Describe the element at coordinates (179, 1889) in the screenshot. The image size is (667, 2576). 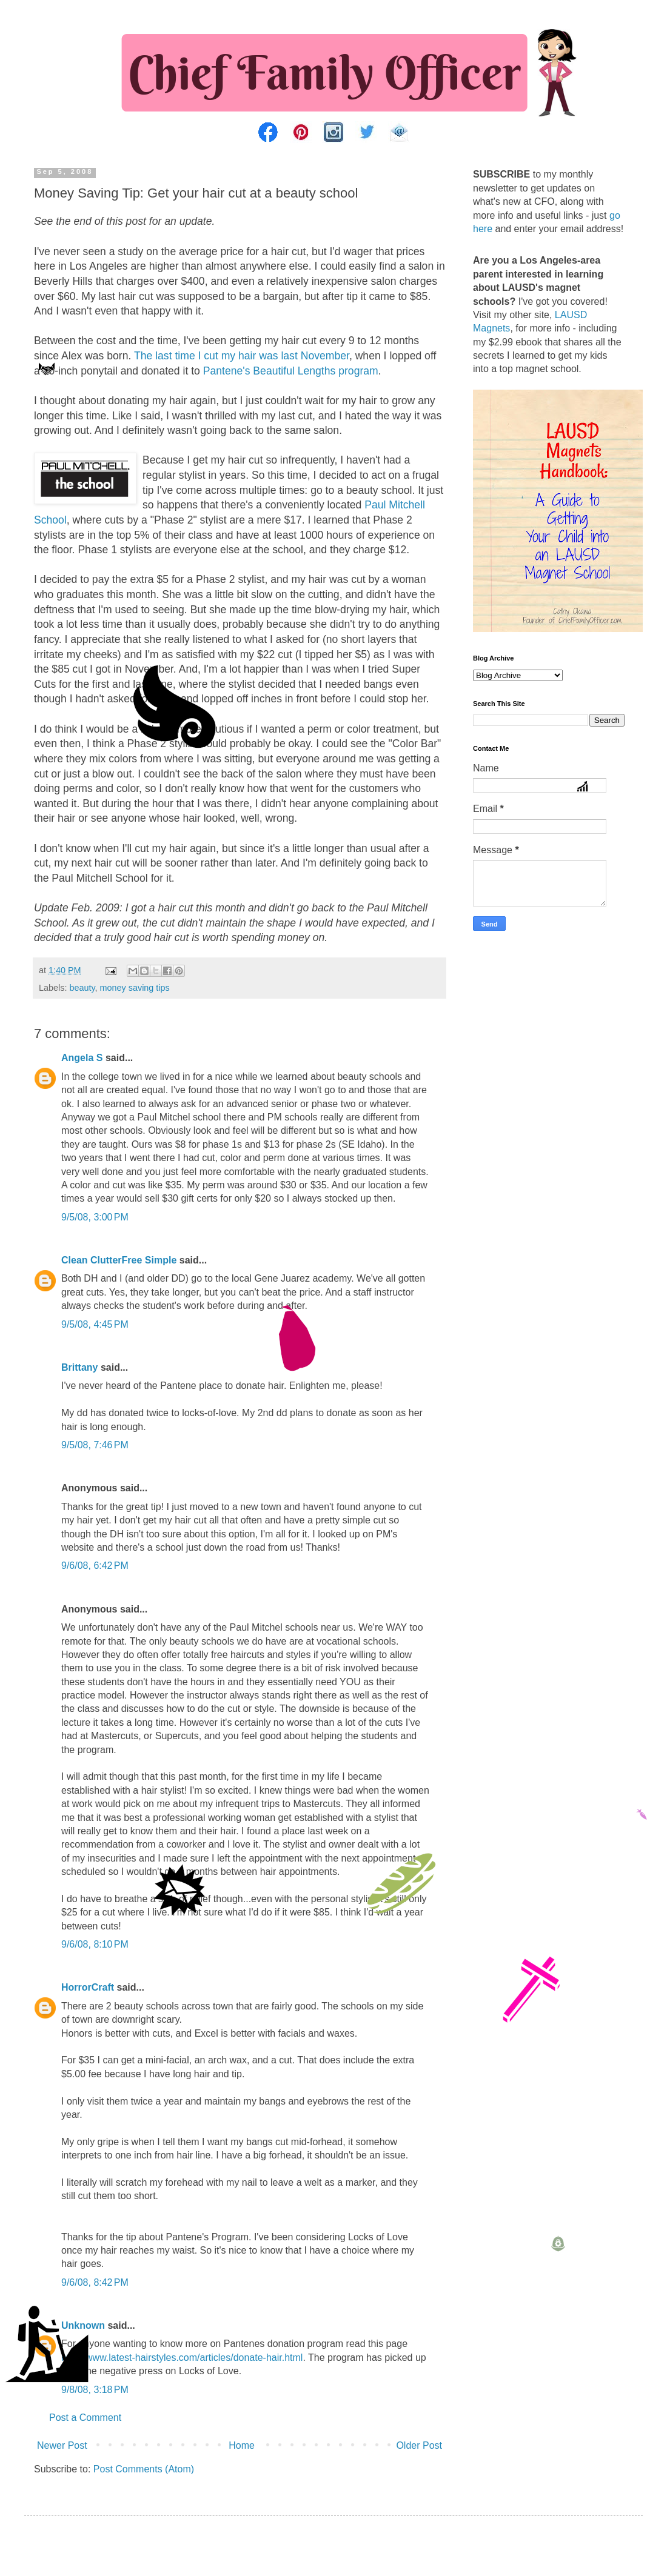
I see `indicates a malicious or dangerous email/message` at that location.